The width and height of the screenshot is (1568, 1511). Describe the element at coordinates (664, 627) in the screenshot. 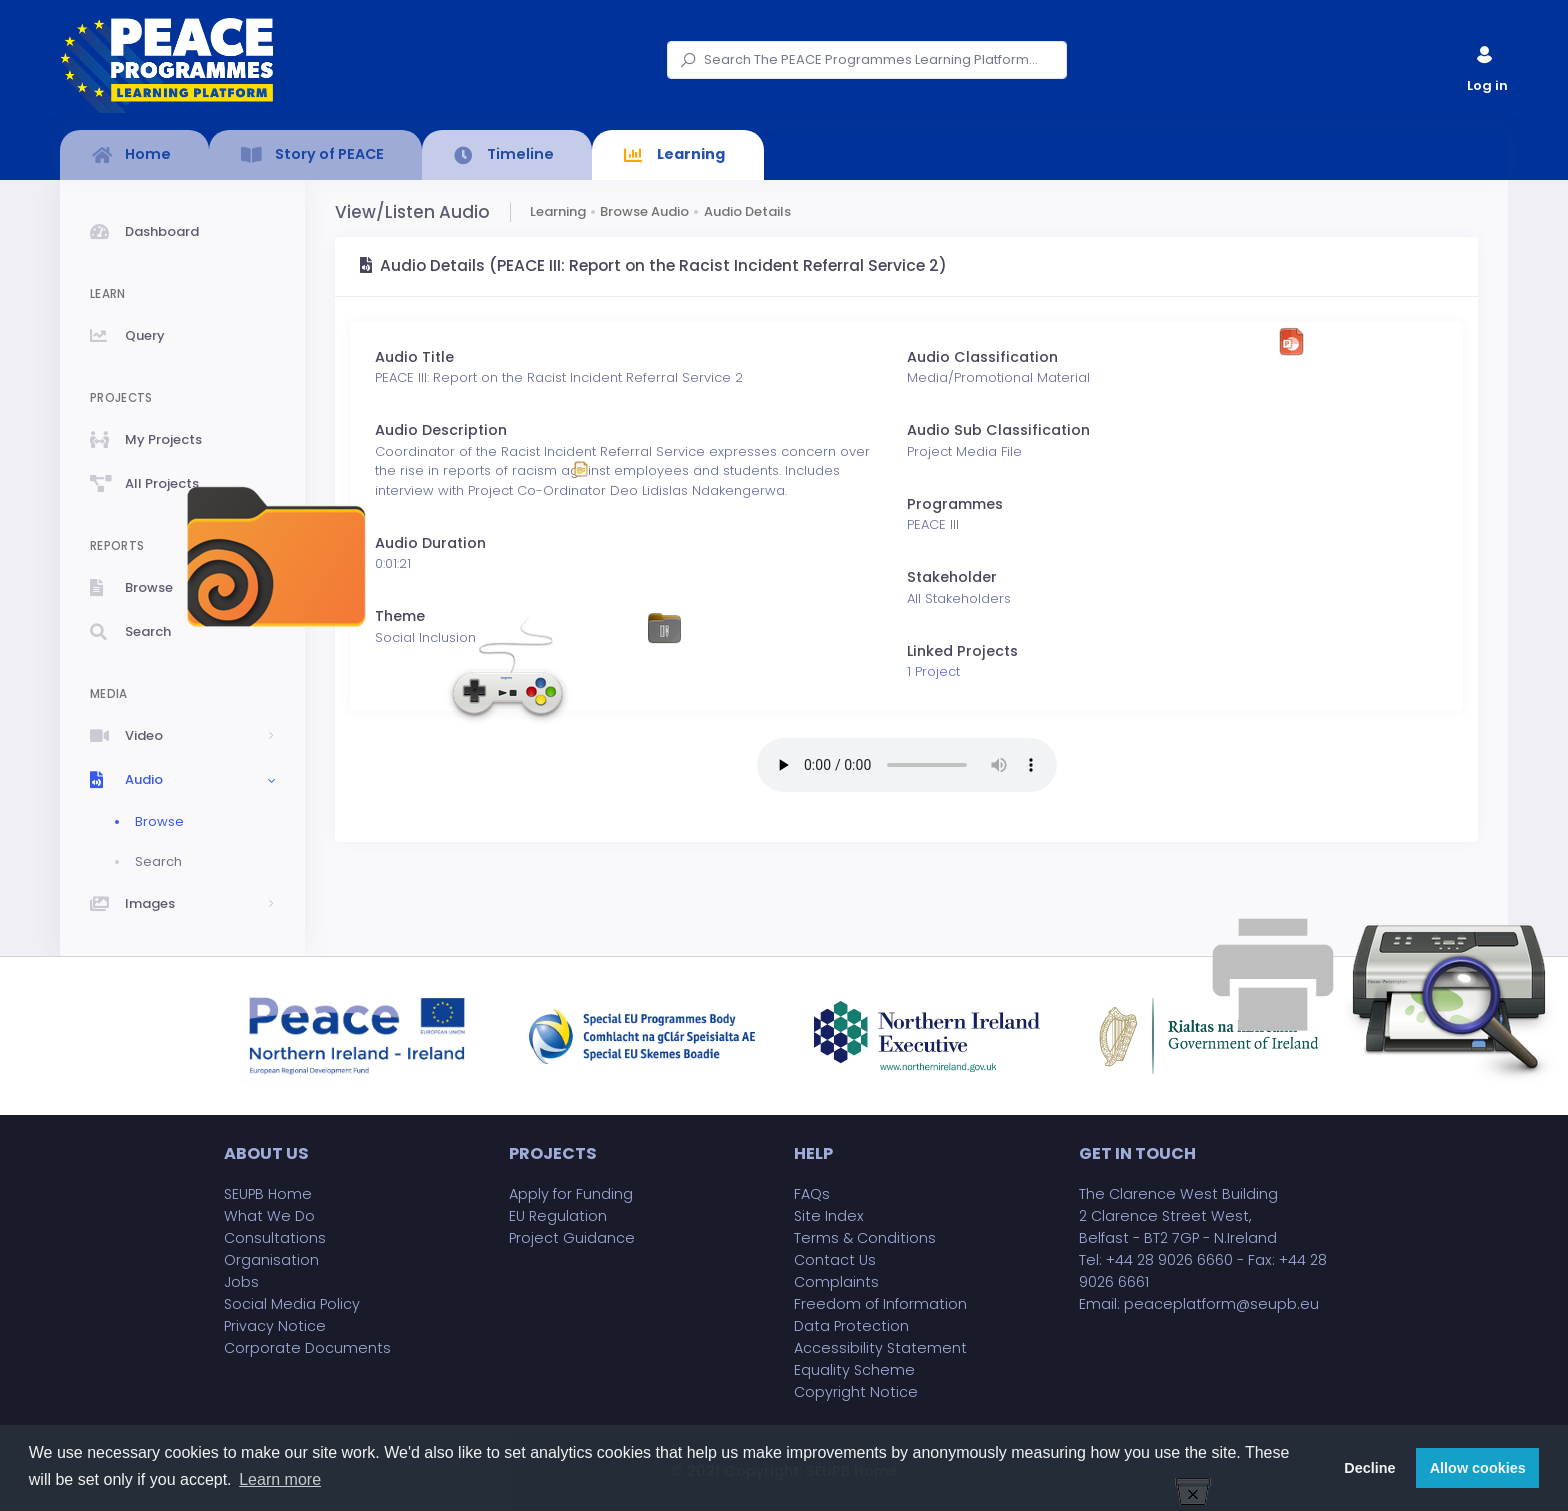

I see `open templates folder` at that location.